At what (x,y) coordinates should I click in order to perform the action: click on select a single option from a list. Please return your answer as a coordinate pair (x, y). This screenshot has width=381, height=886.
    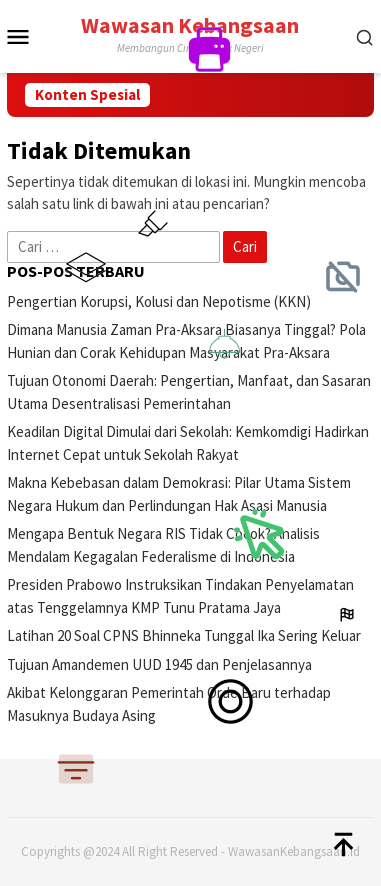
    Looking at the image, I should click on (230, 701).